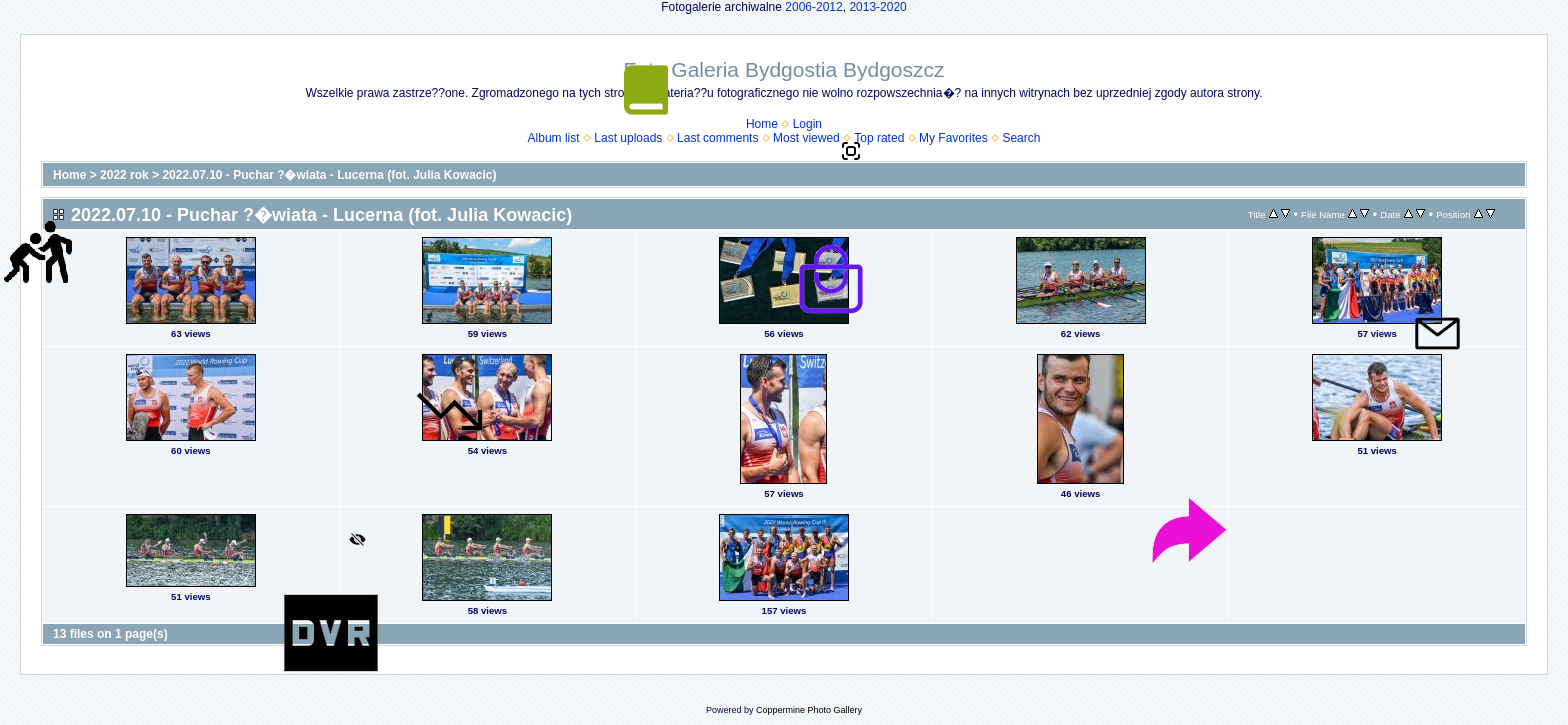  I want to click on view your shopping bag, so click(831, 279).